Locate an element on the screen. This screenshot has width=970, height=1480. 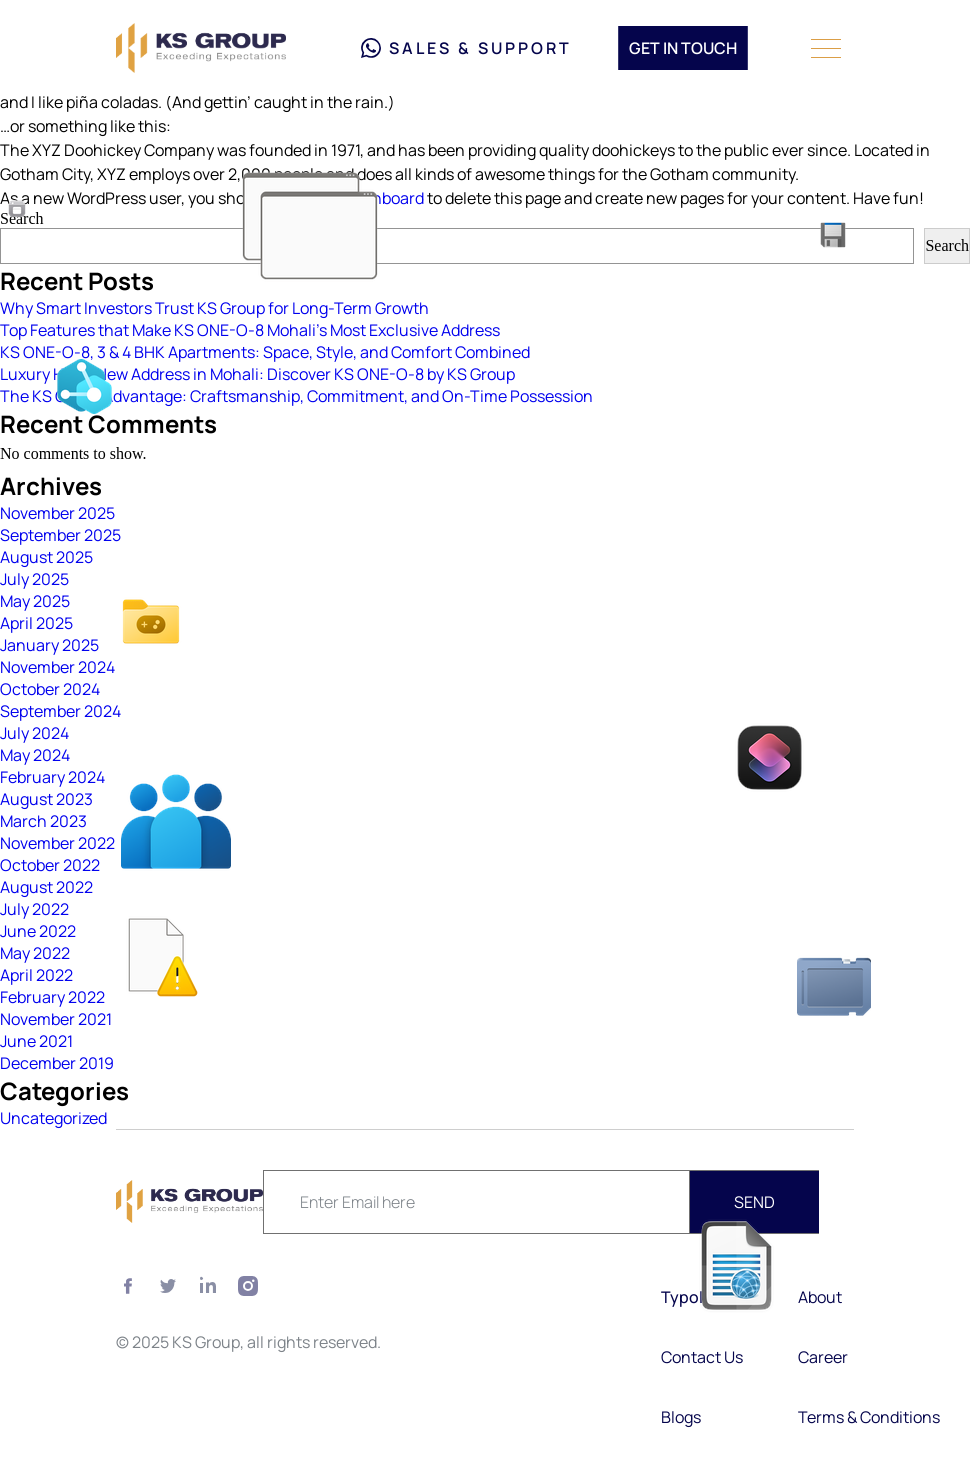
indicates a file with an error or warning is located at coordinates (156, 955).